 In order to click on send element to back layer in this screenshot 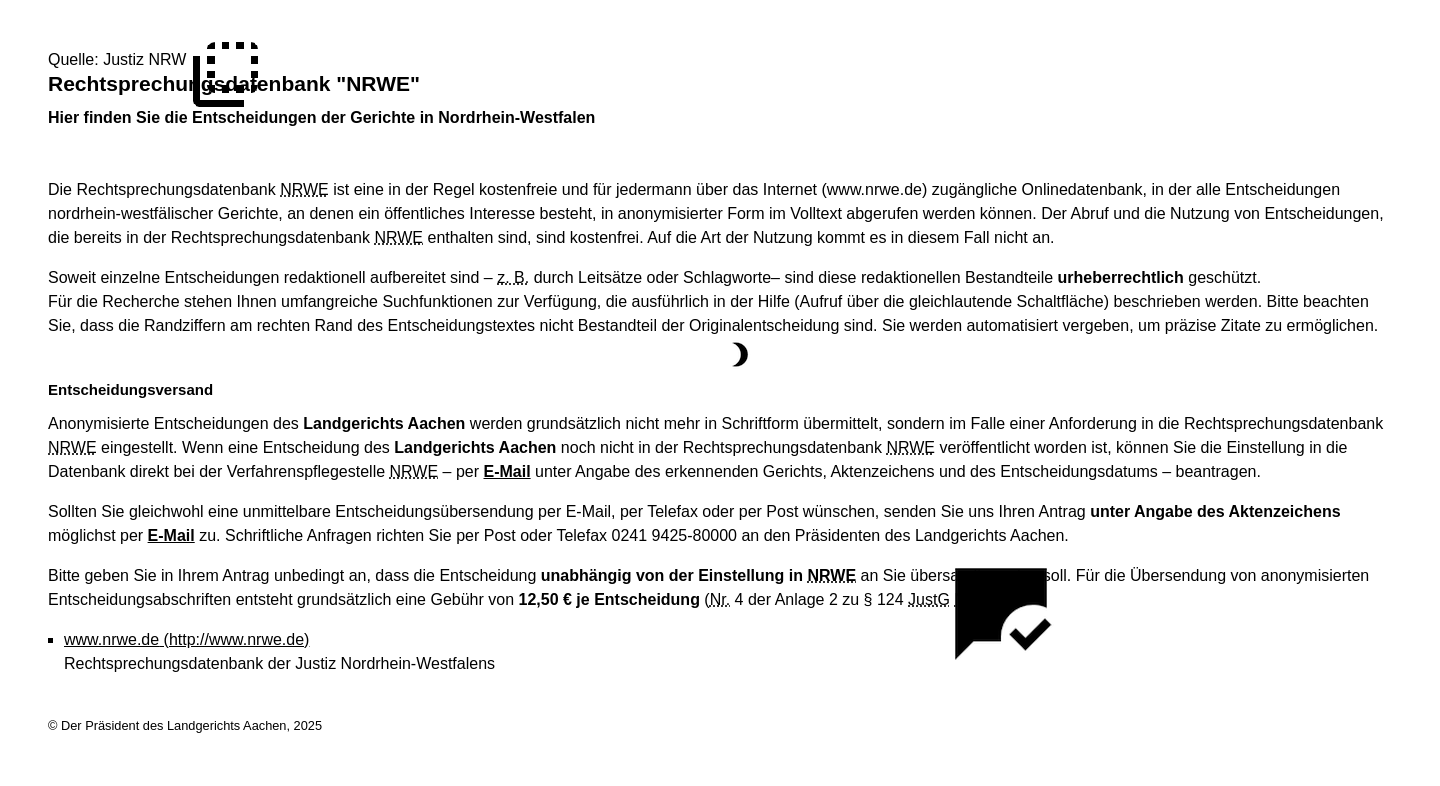, I will do `click(225, 74)`.